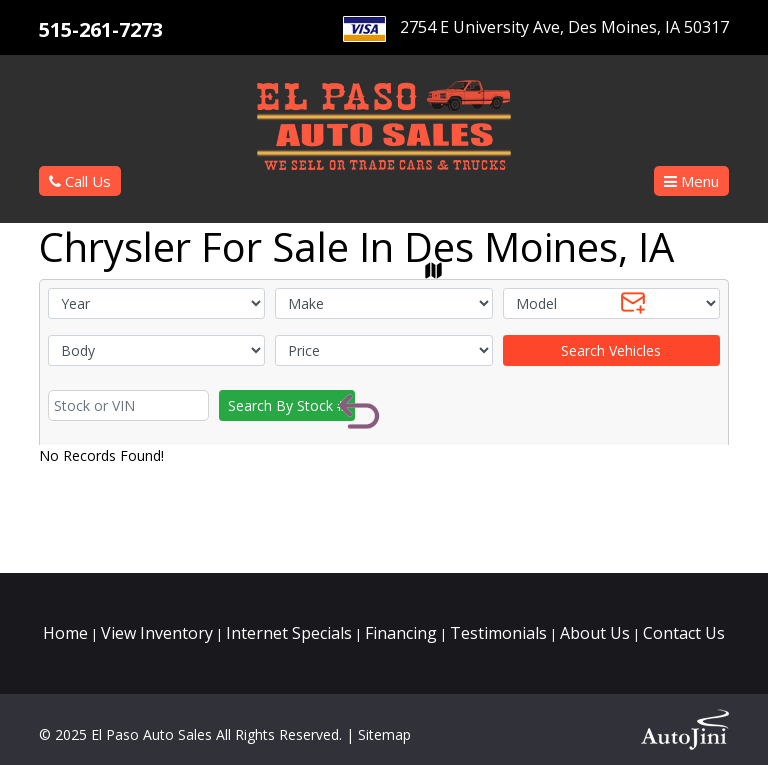 The image size is (768, 765). Describe the element at coordinates (359, 413) in the screenshot. I see `undo previous action` at that location.